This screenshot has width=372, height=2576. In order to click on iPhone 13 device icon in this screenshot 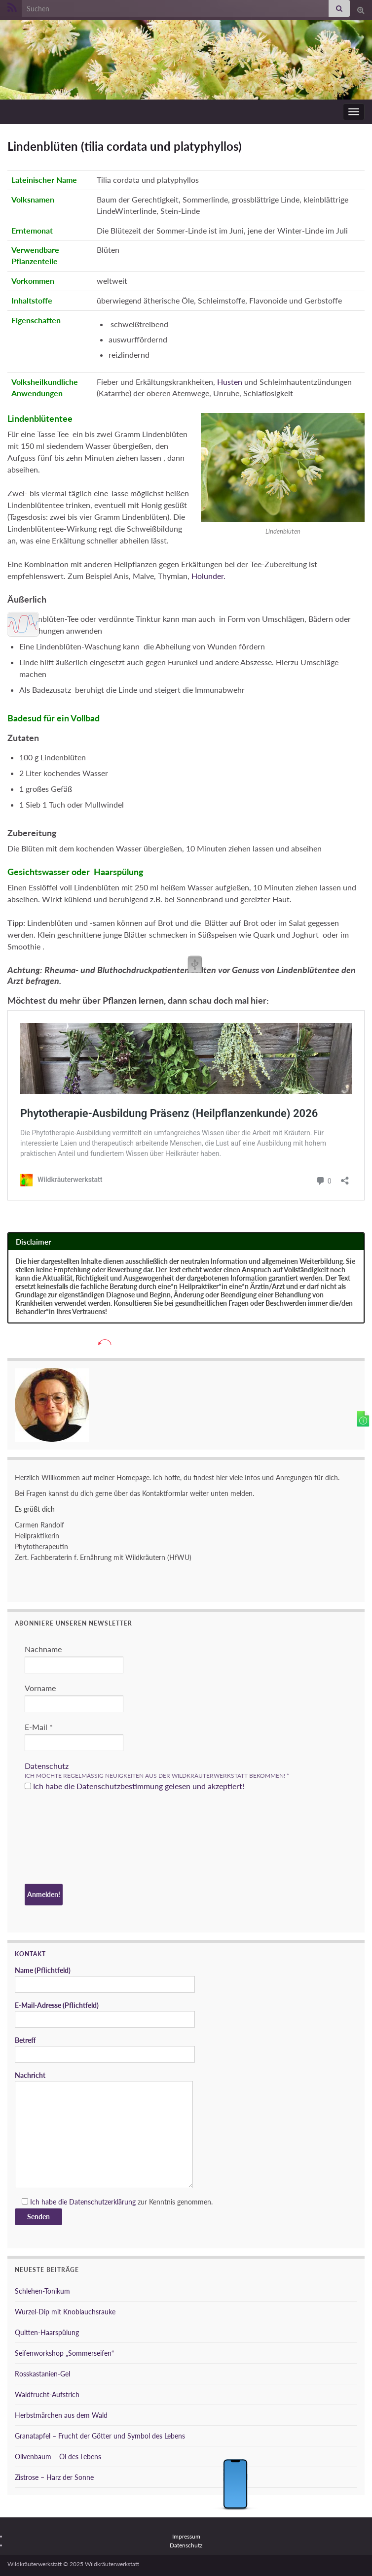, I will do `click(235, 2485)`.